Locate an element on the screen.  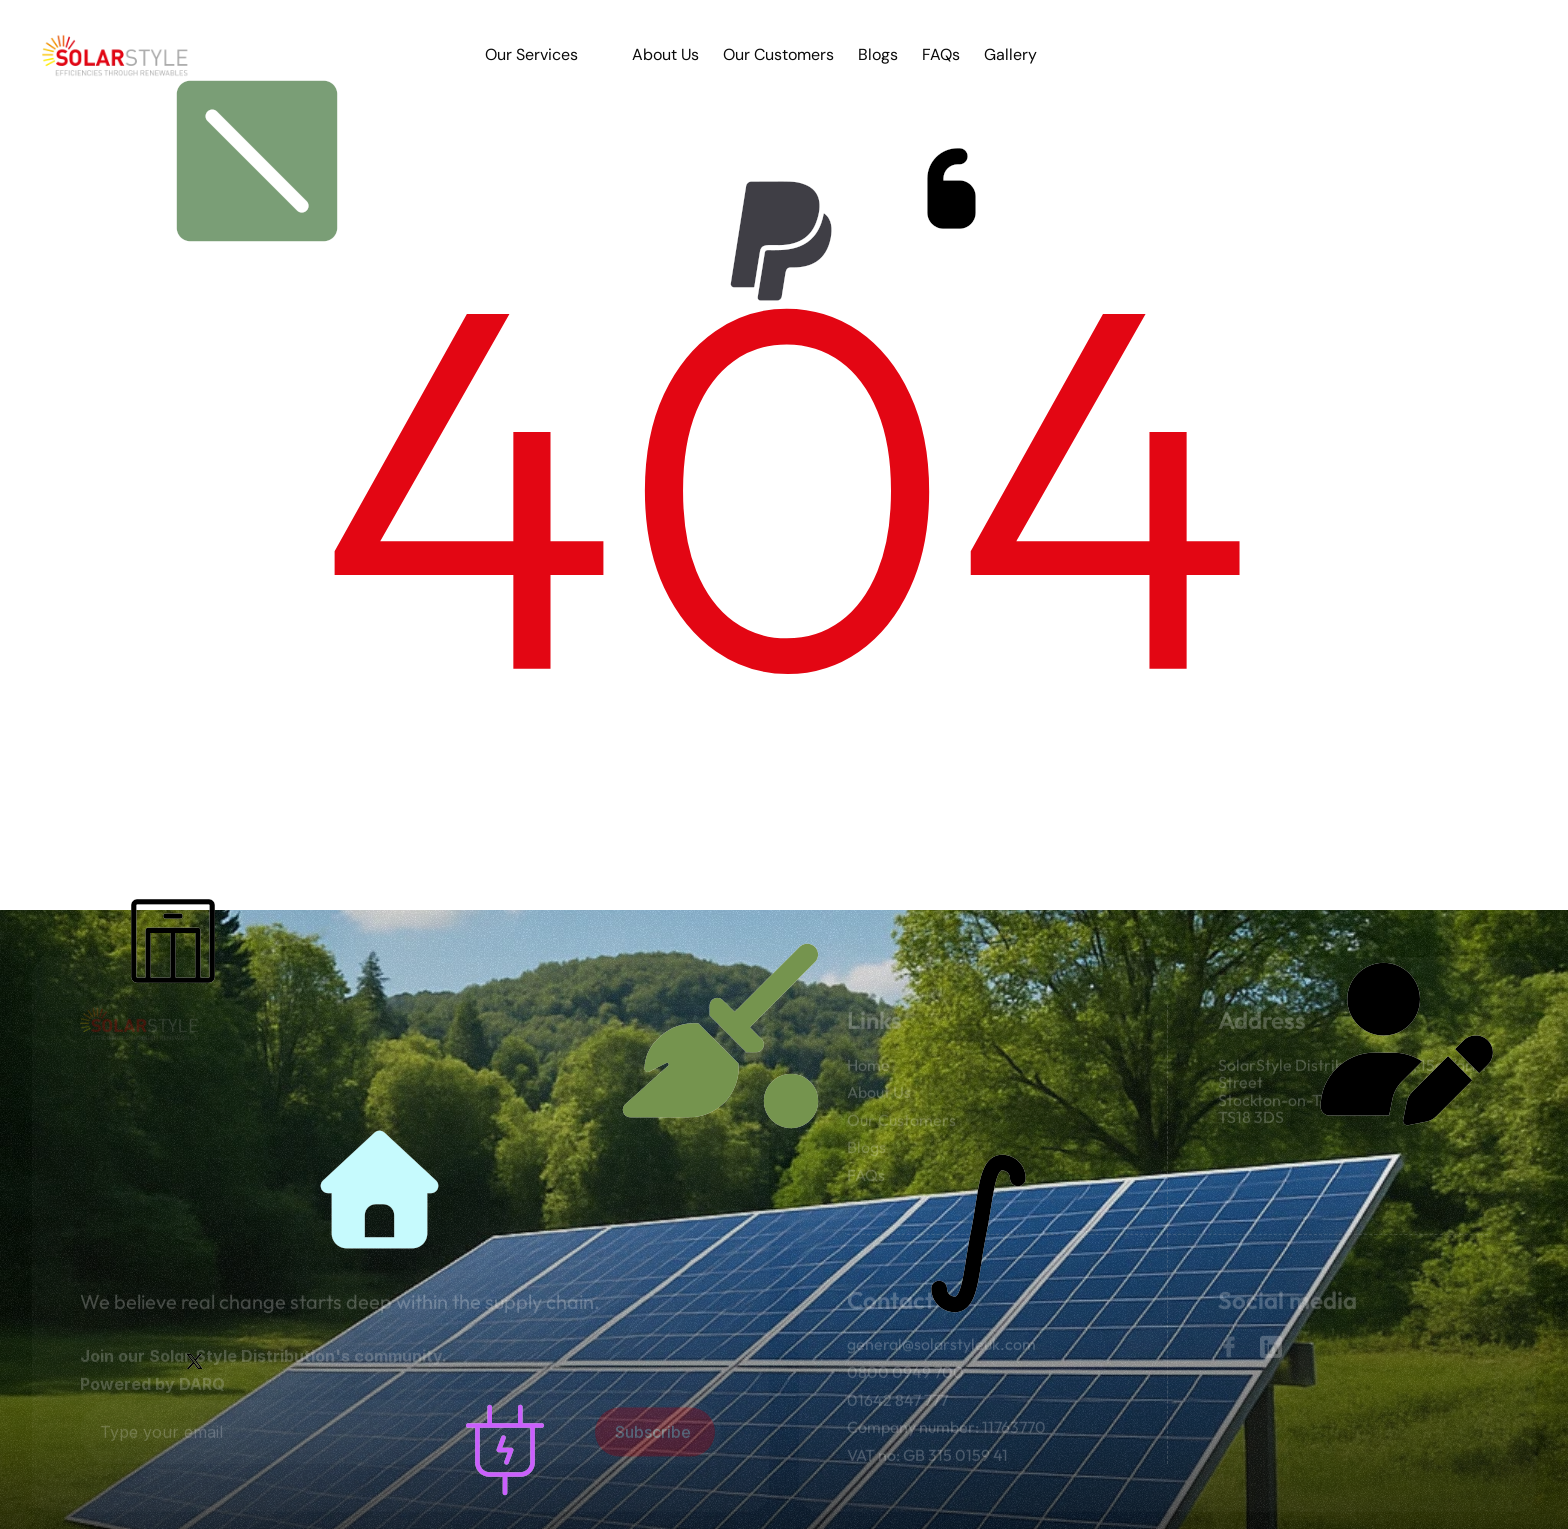
share to X (formerly Twitter) is located at coordinates (194, 1361).